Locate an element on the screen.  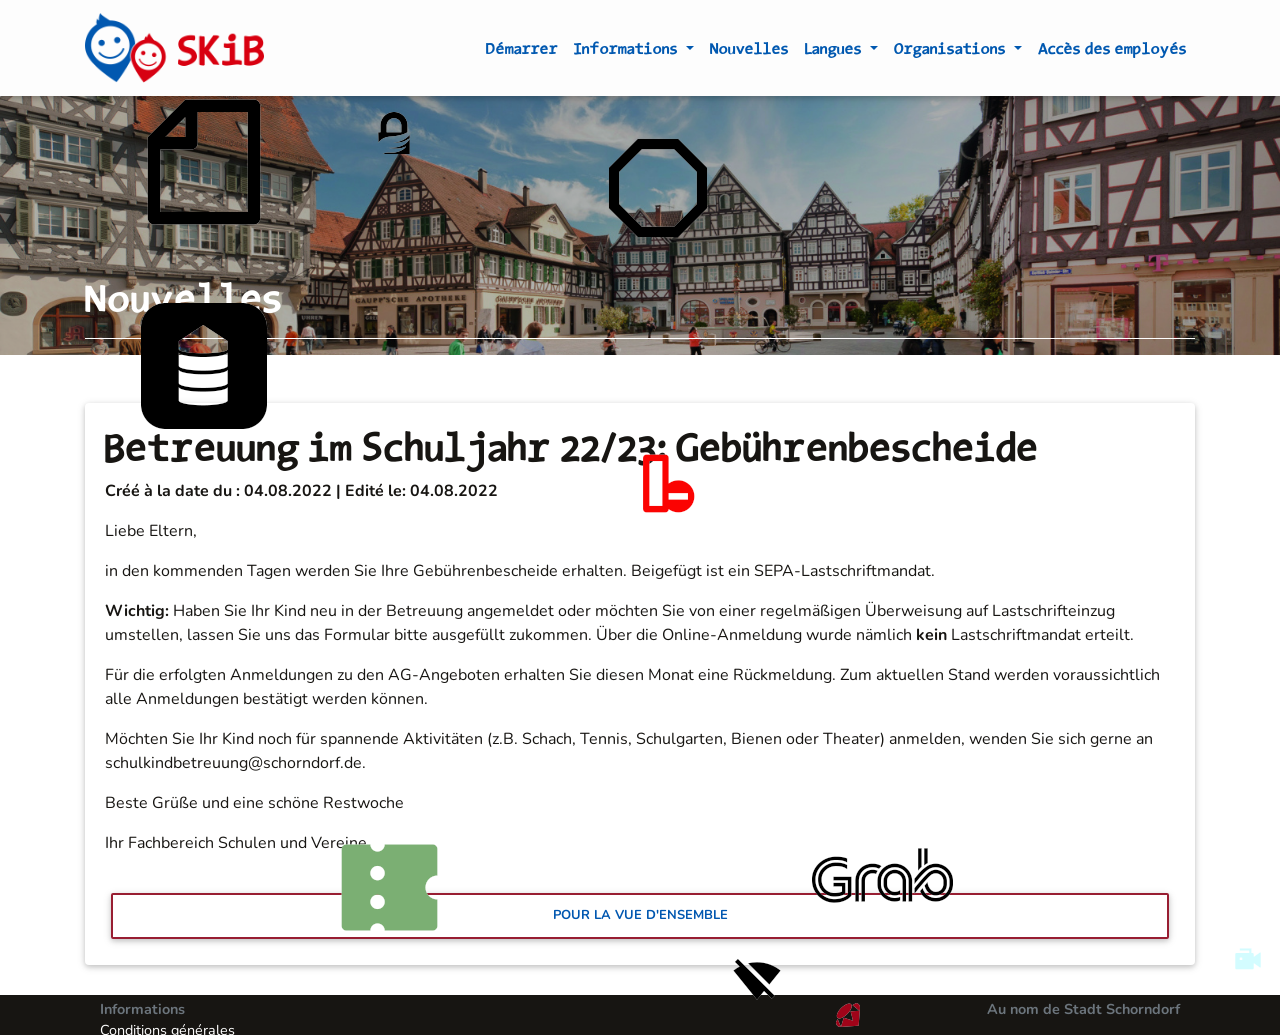
view available coupons or discounts is located at coordinates (389, 887).